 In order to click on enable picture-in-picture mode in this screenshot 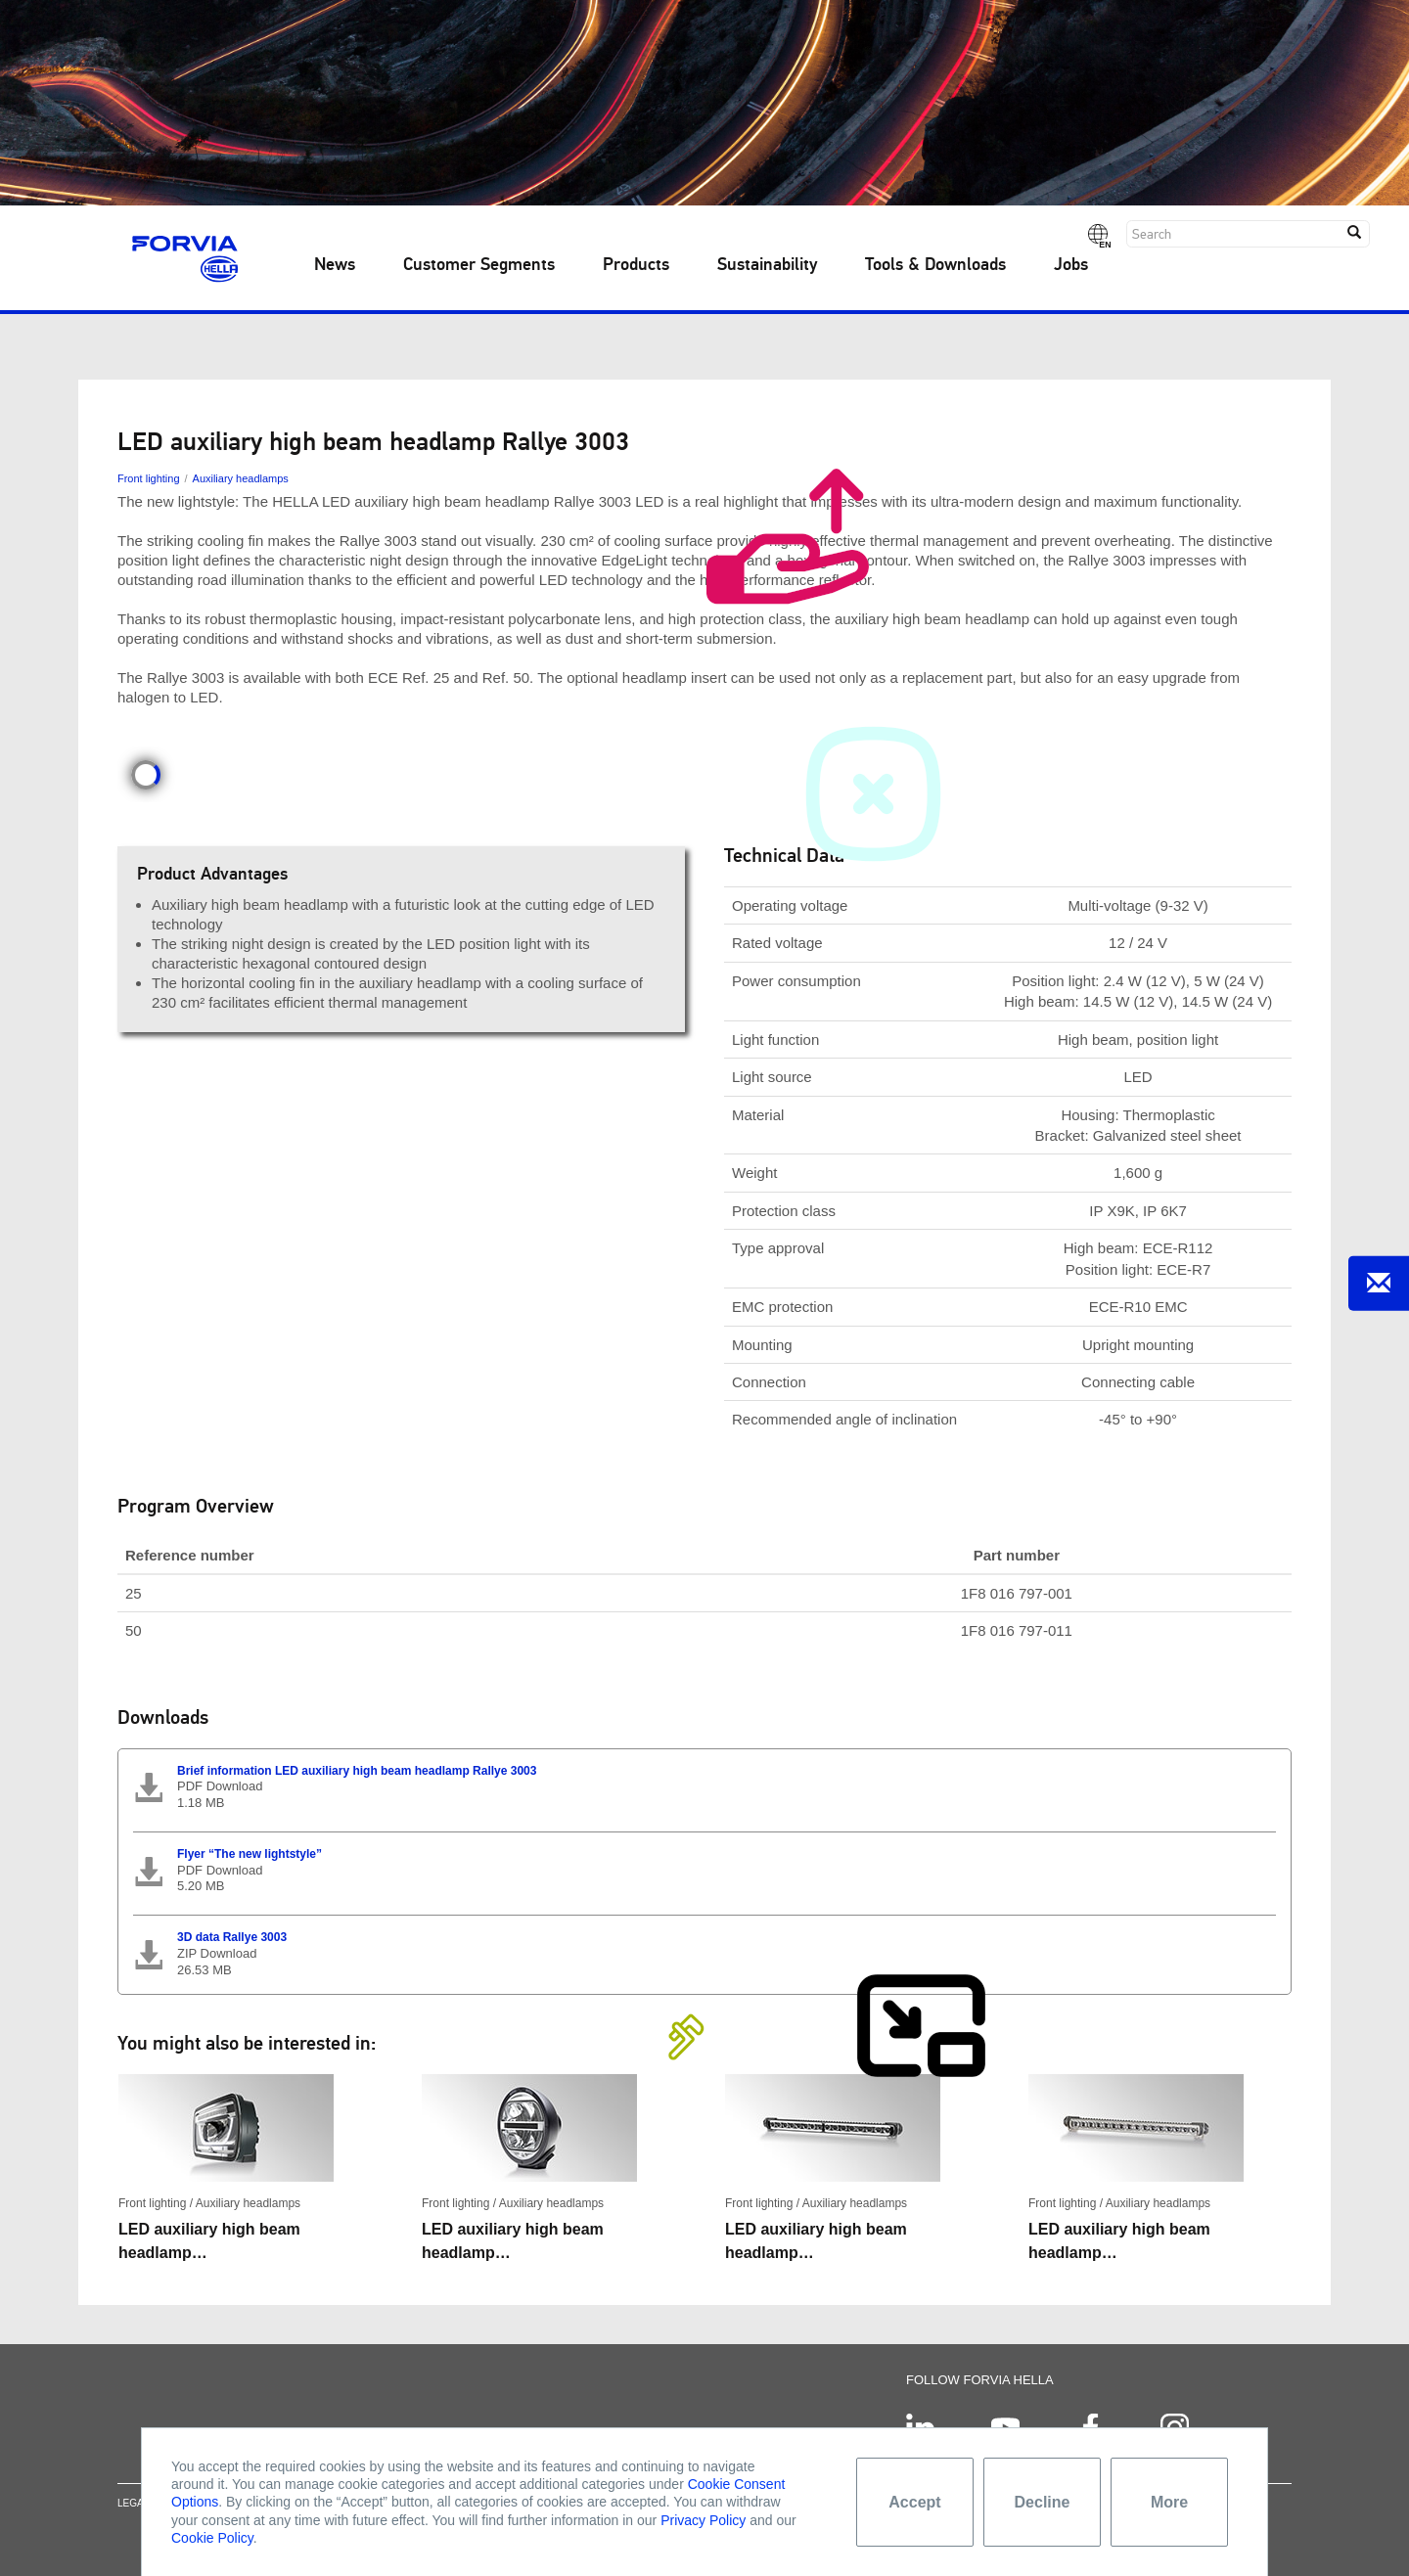, I will do `click(921, 2025)`.